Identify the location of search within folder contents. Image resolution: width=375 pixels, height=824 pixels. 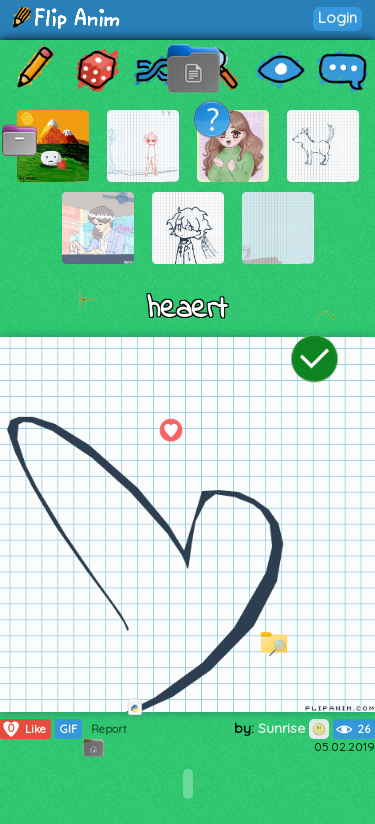
(274, 643).